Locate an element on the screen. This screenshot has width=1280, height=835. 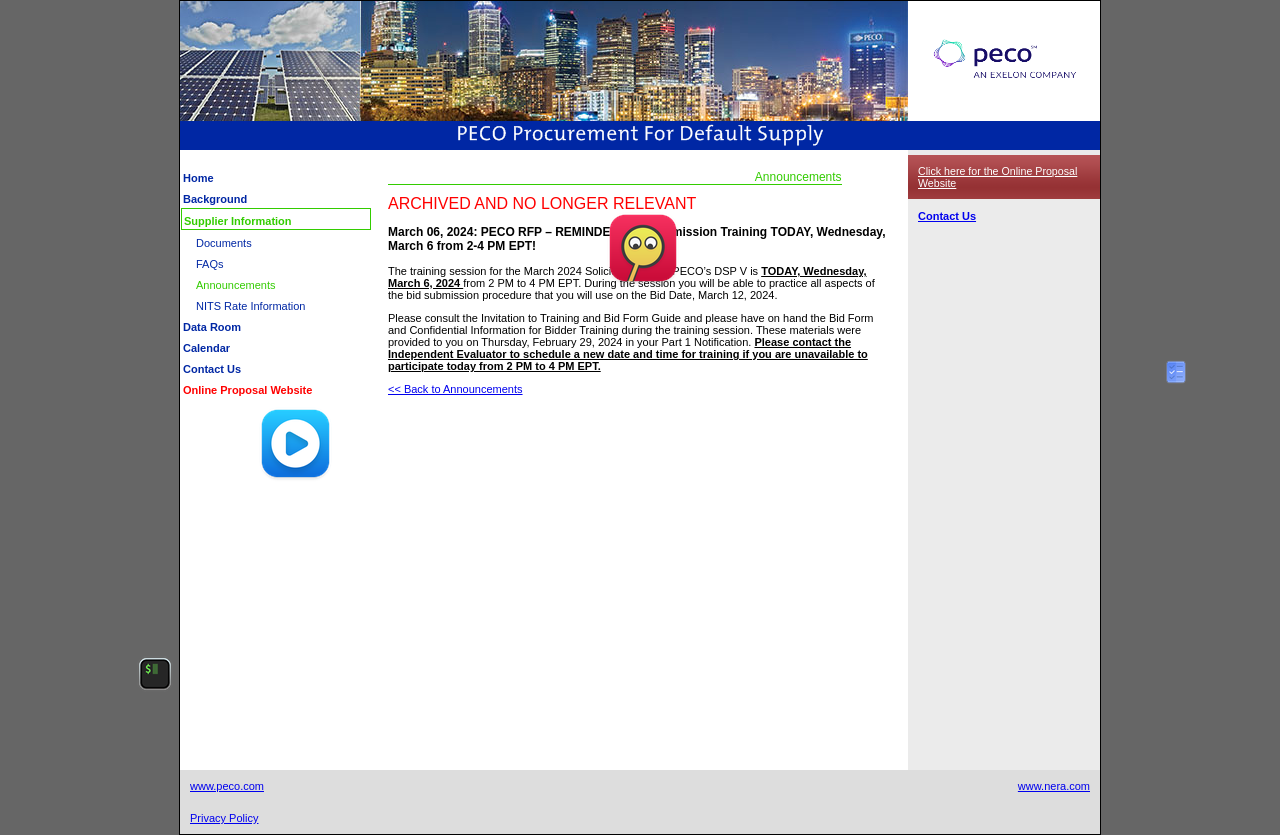
open xterm terminal application is located at coordinates (155, 674).